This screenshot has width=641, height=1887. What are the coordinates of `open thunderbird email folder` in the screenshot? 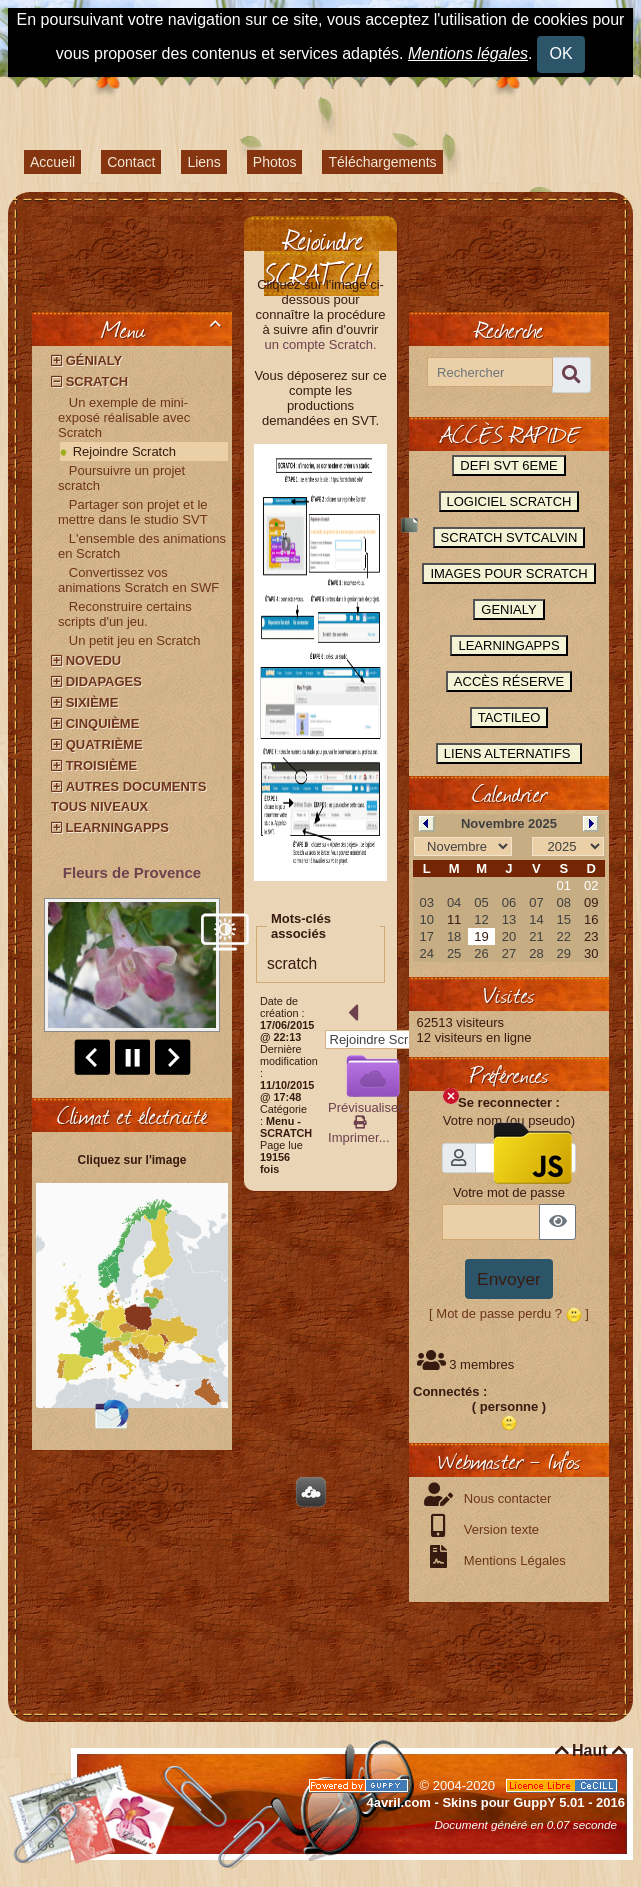 It's located at (111, 1417).